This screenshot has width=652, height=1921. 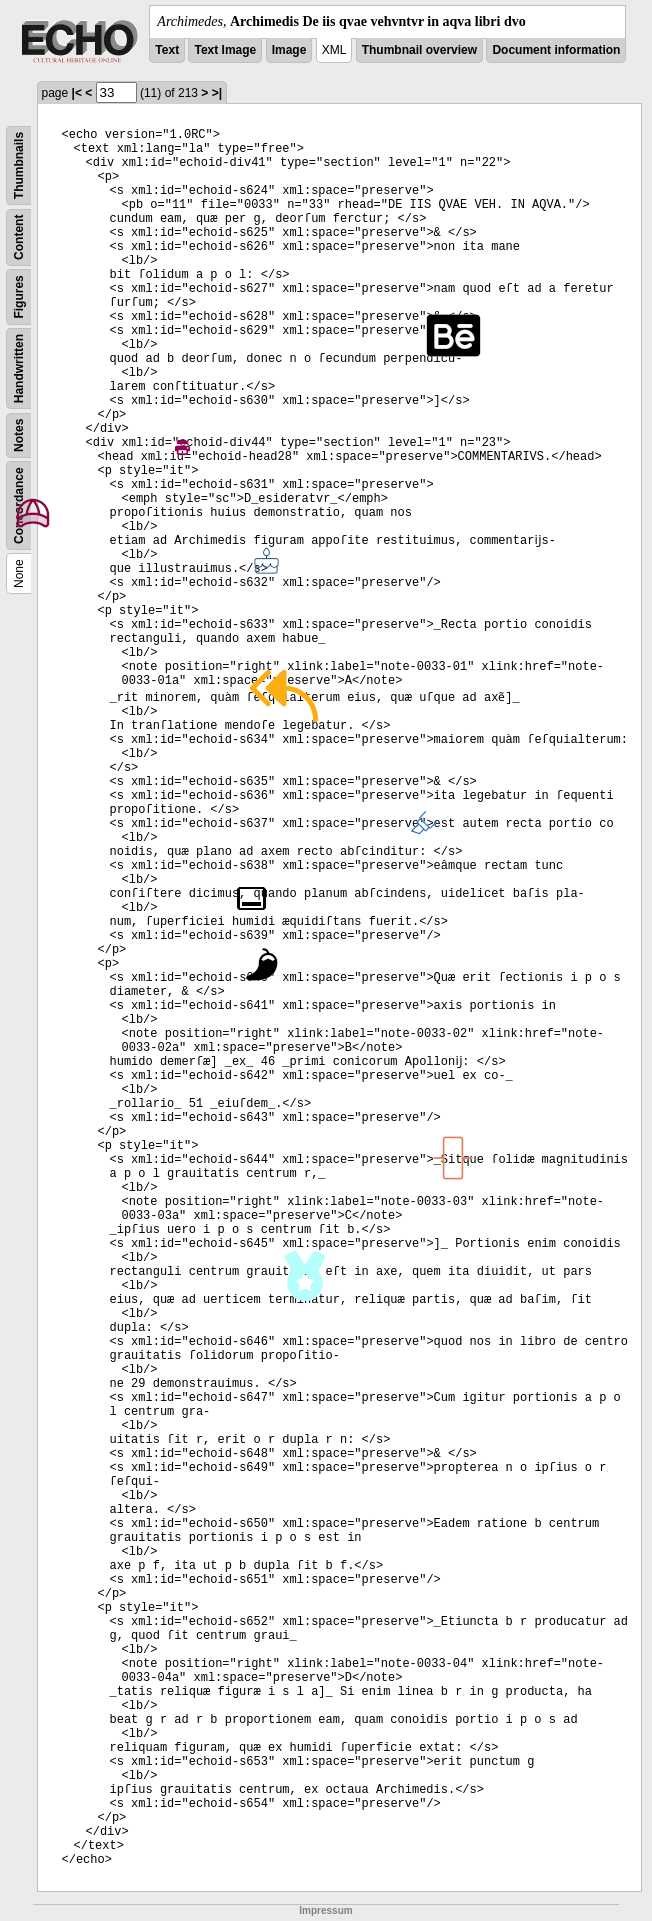 What do you see at coordinates (266, 562) in the screenshot?
I see `view birthday or celebration reminders` at bounding box center [266, 562].